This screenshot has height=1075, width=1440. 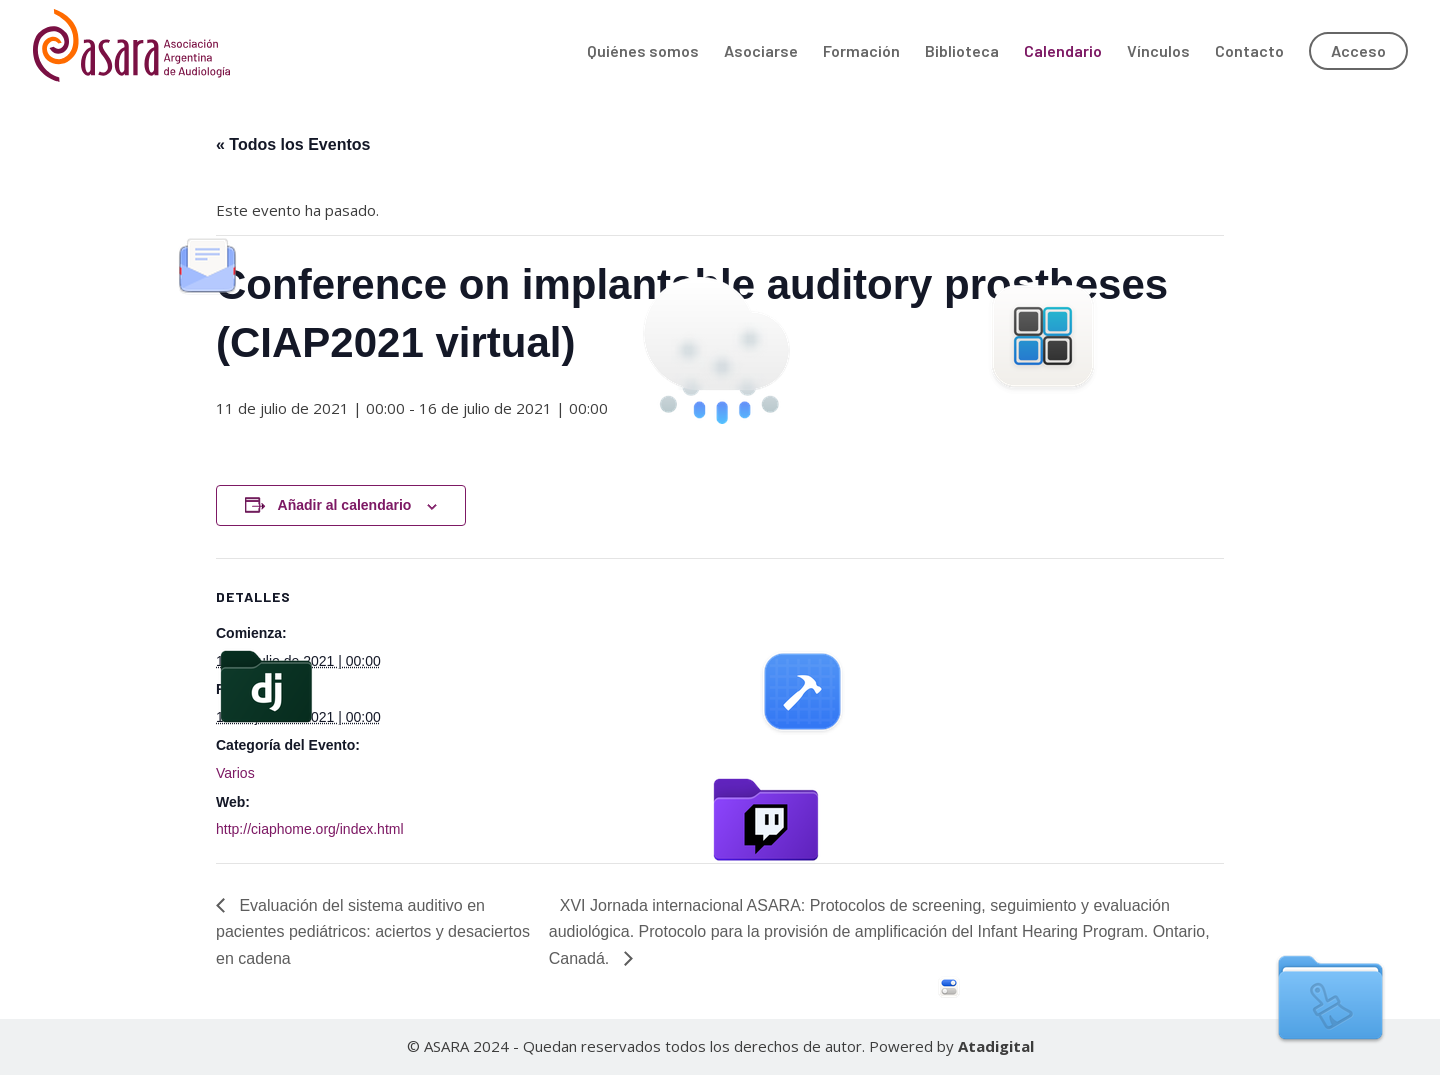 I want to click on mark email as read, so click(x=207, y=266).